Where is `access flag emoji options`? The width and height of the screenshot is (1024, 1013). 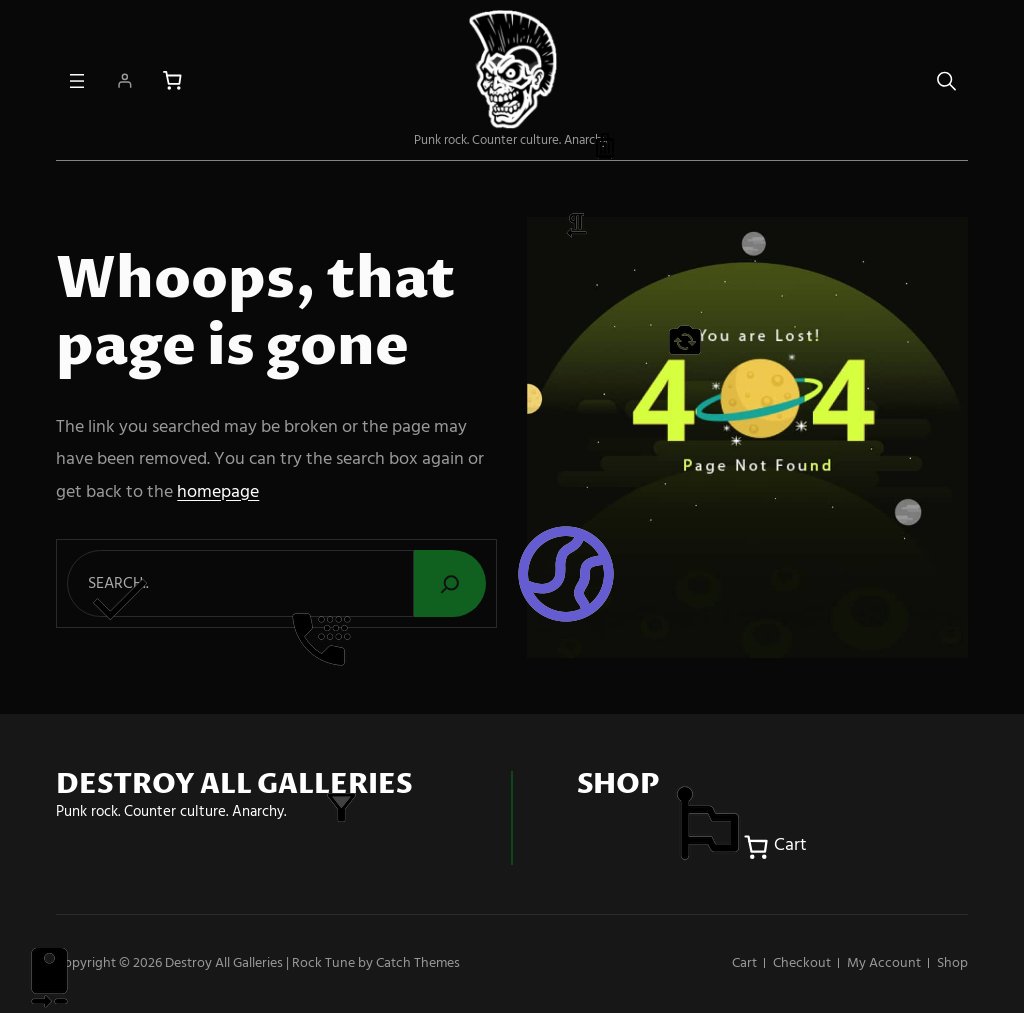 access flag emoji options is located at coordinates (708, 825).